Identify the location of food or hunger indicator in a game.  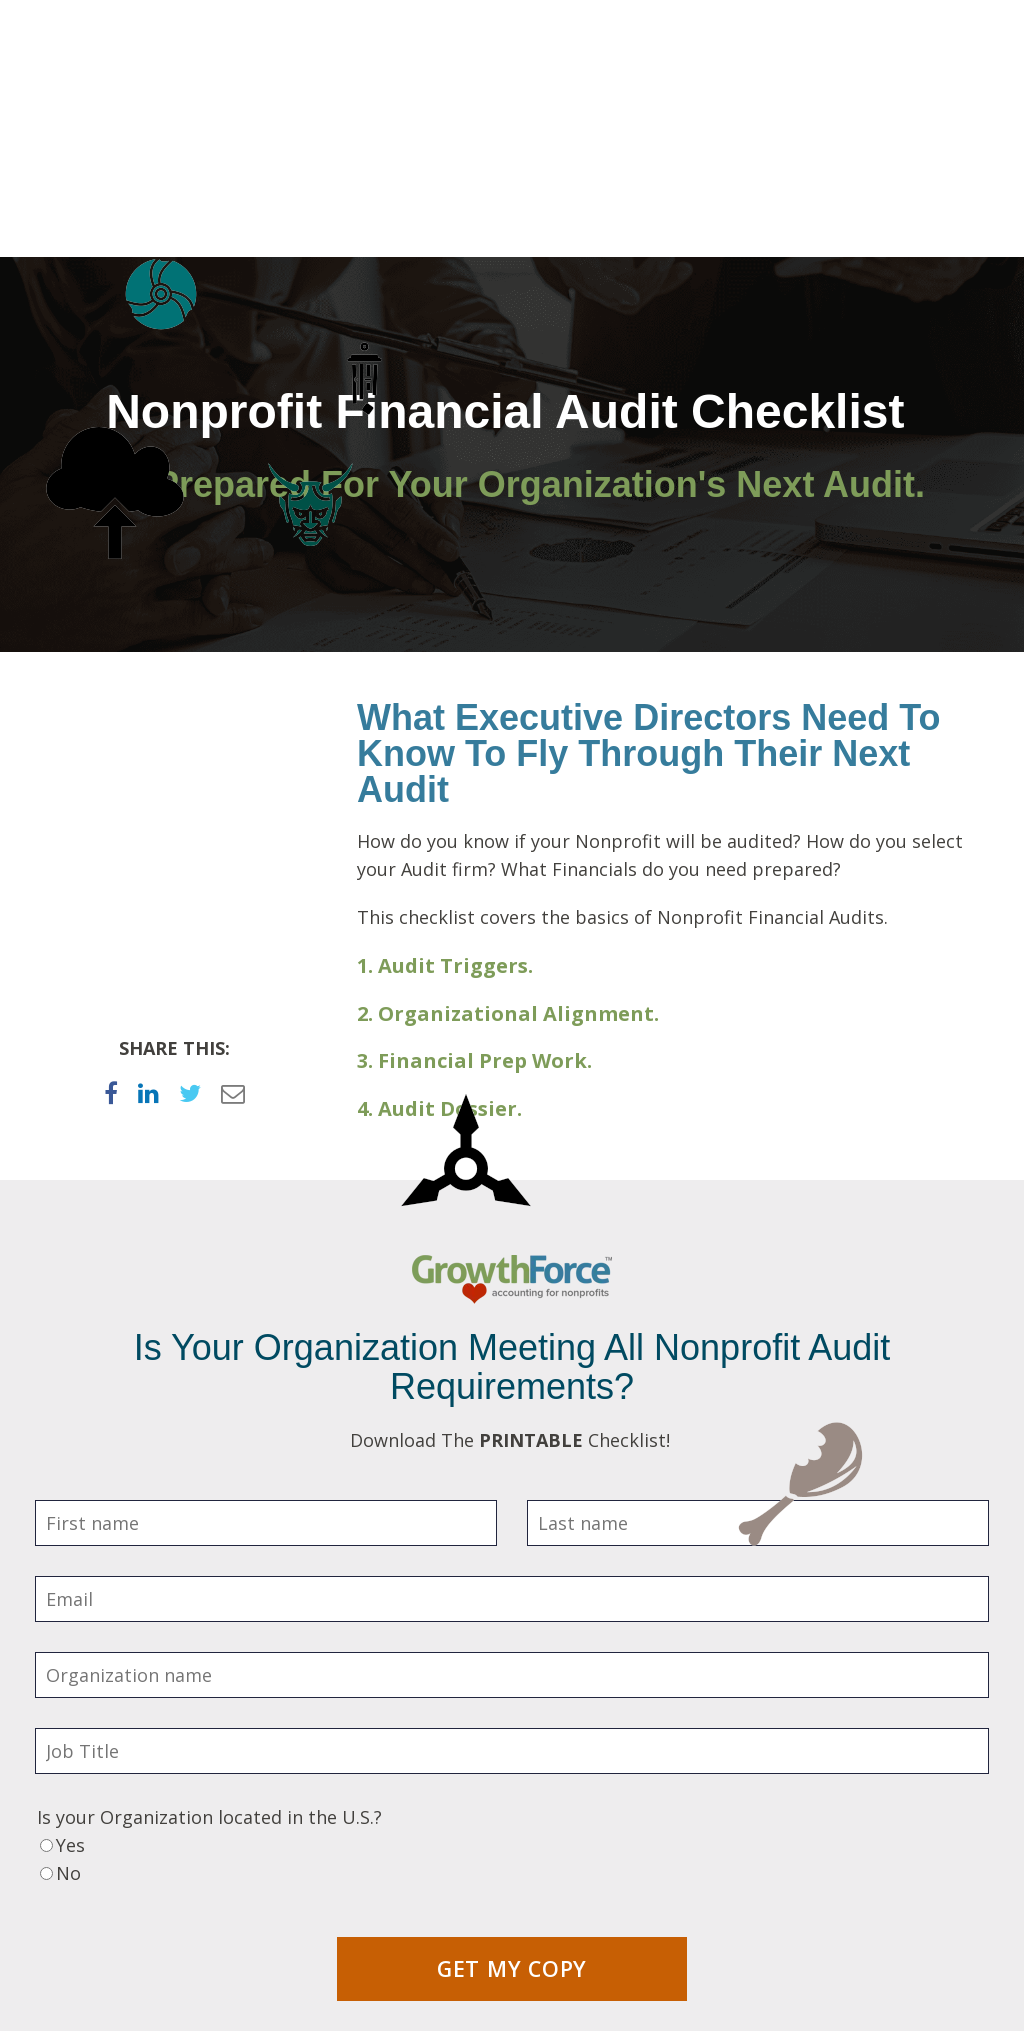
(800, 1483).